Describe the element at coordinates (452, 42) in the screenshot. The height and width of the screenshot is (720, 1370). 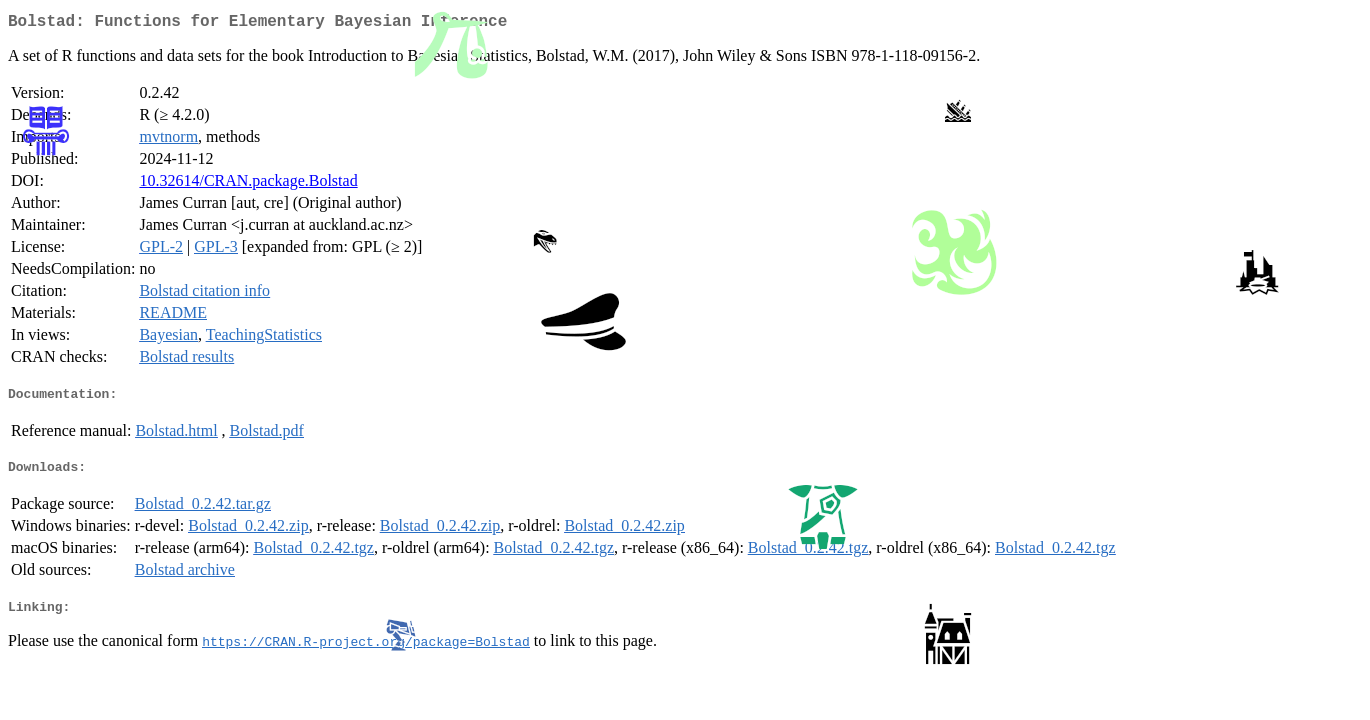
I see `indicates a new baby announcement or birth notification` at that location.